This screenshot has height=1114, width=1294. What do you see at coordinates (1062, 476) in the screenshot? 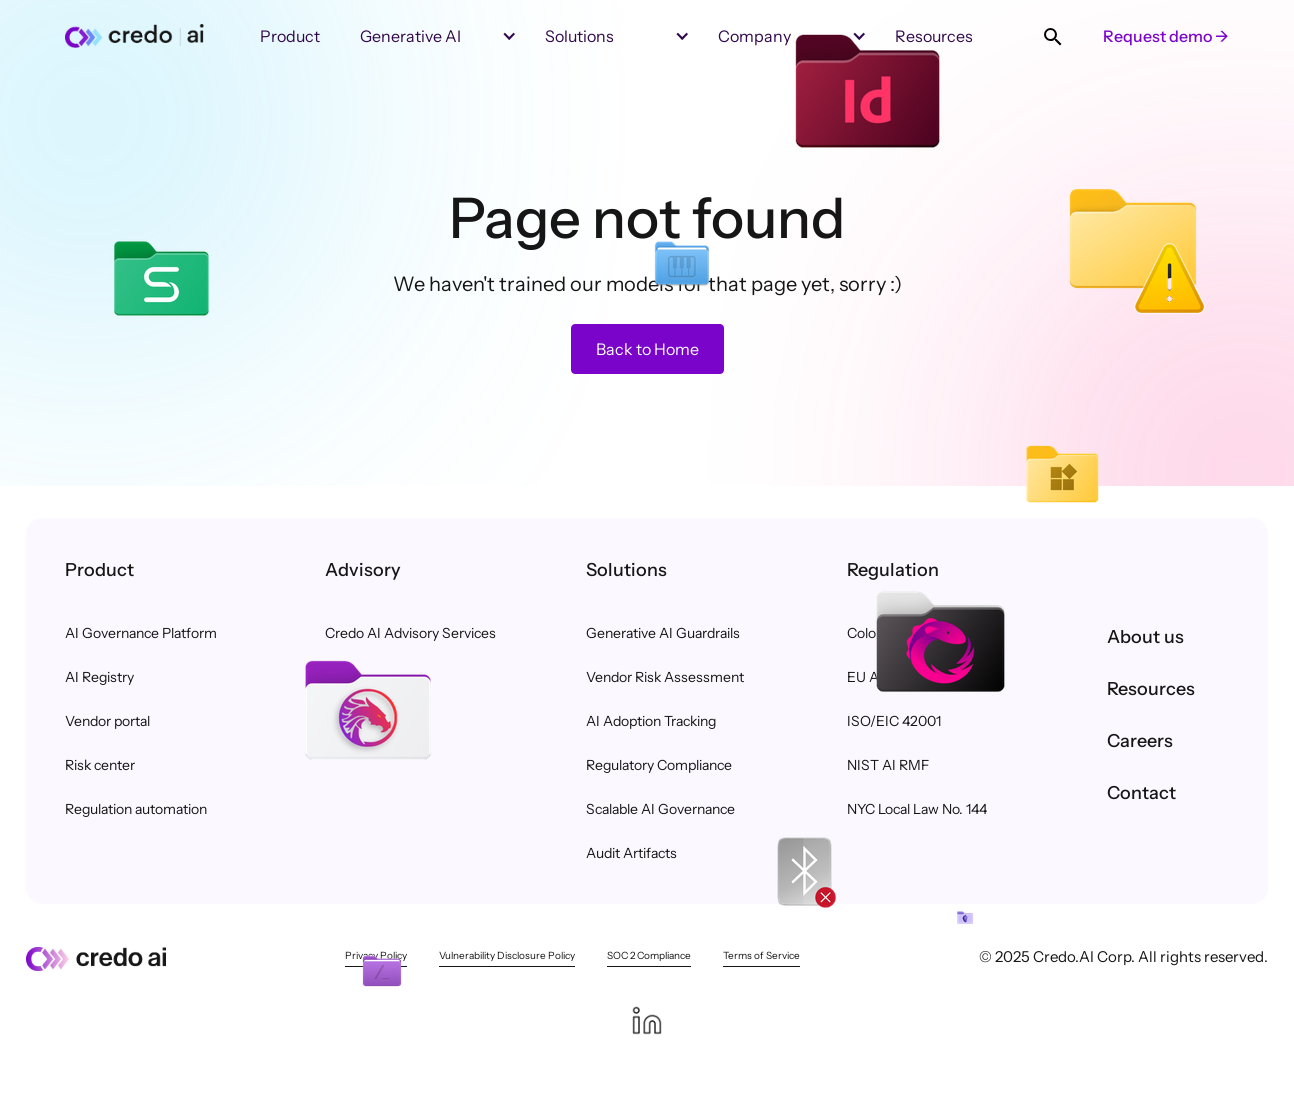
I see `open the apps folder` at bounding box center [1062, 476].